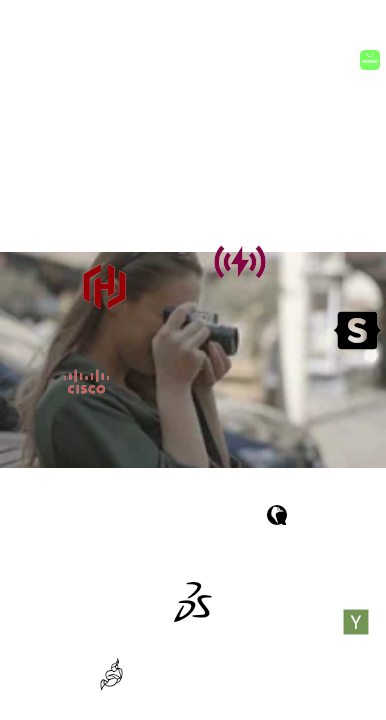 The height and width of the screenshot is (720, 386). What do you see at coordinates (370, 60) in the screenshot?
I see `open Huawei AppGallery store` at bounding box center [370, 60].